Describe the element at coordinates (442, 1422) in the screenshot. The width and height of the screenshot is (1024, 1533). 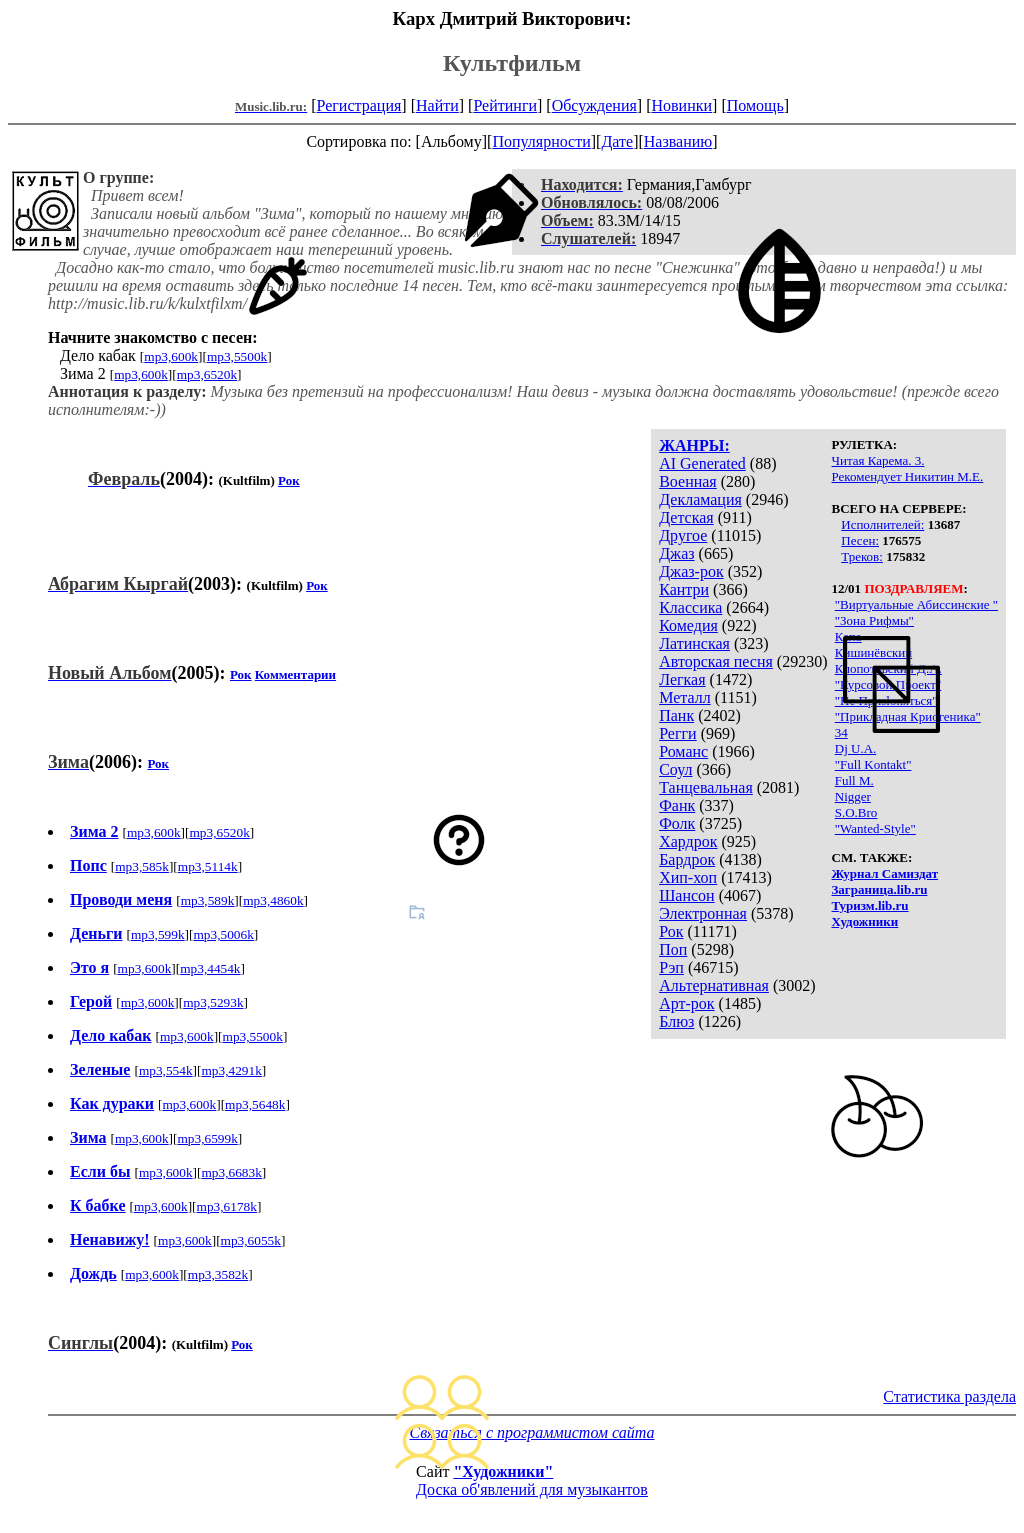
I see `view all team members` at that location.